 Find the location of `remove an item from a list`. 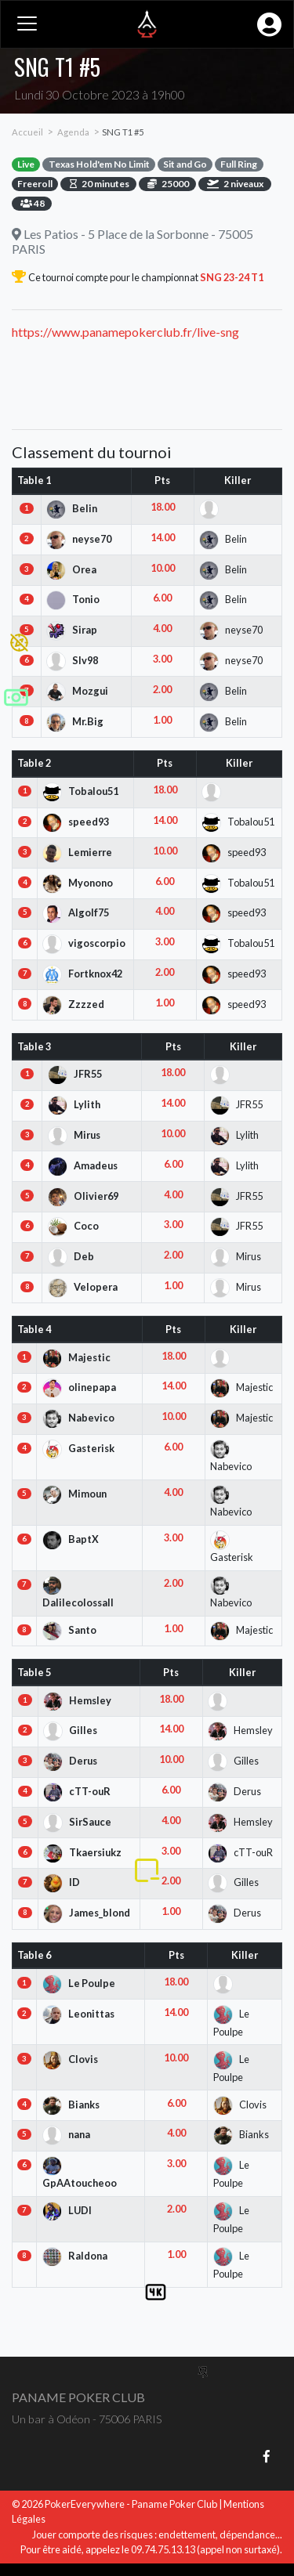

remove an item from a list is located at coordinates (147, 1870).